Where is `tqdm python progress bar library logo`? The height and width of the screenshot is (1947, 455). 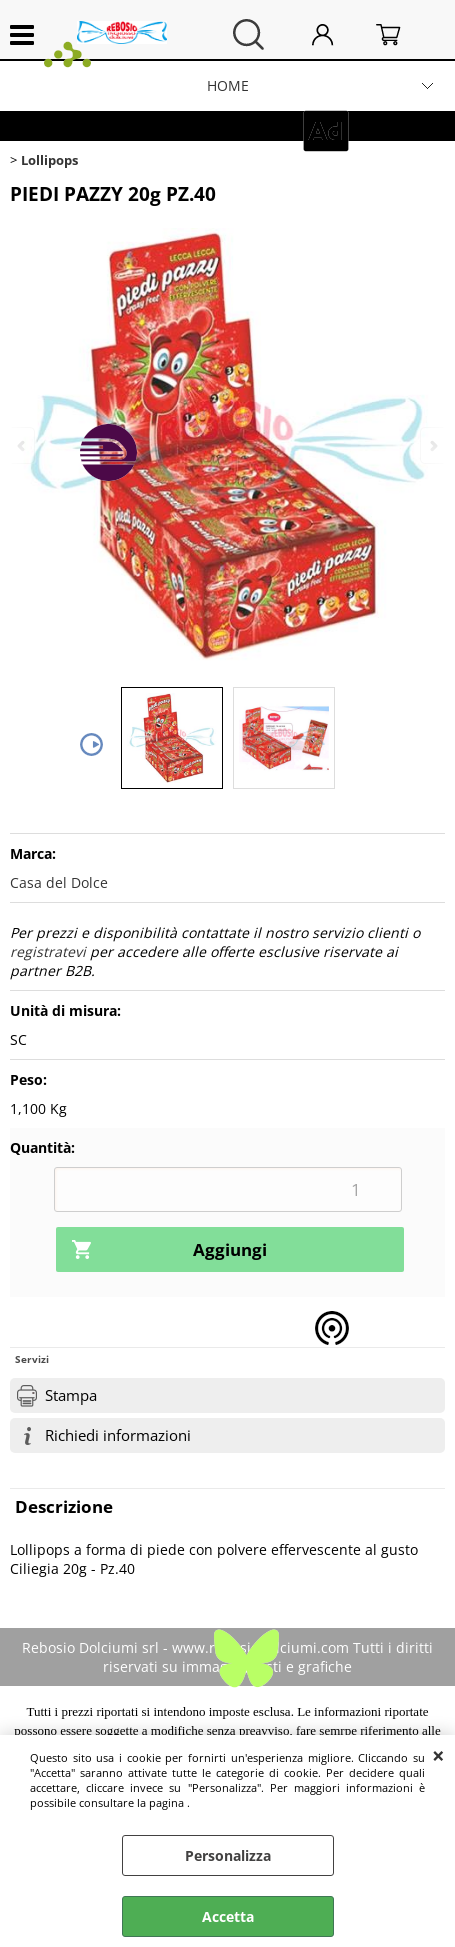
tqdm python progress bar library logo is located at coordinates (332, 1328).